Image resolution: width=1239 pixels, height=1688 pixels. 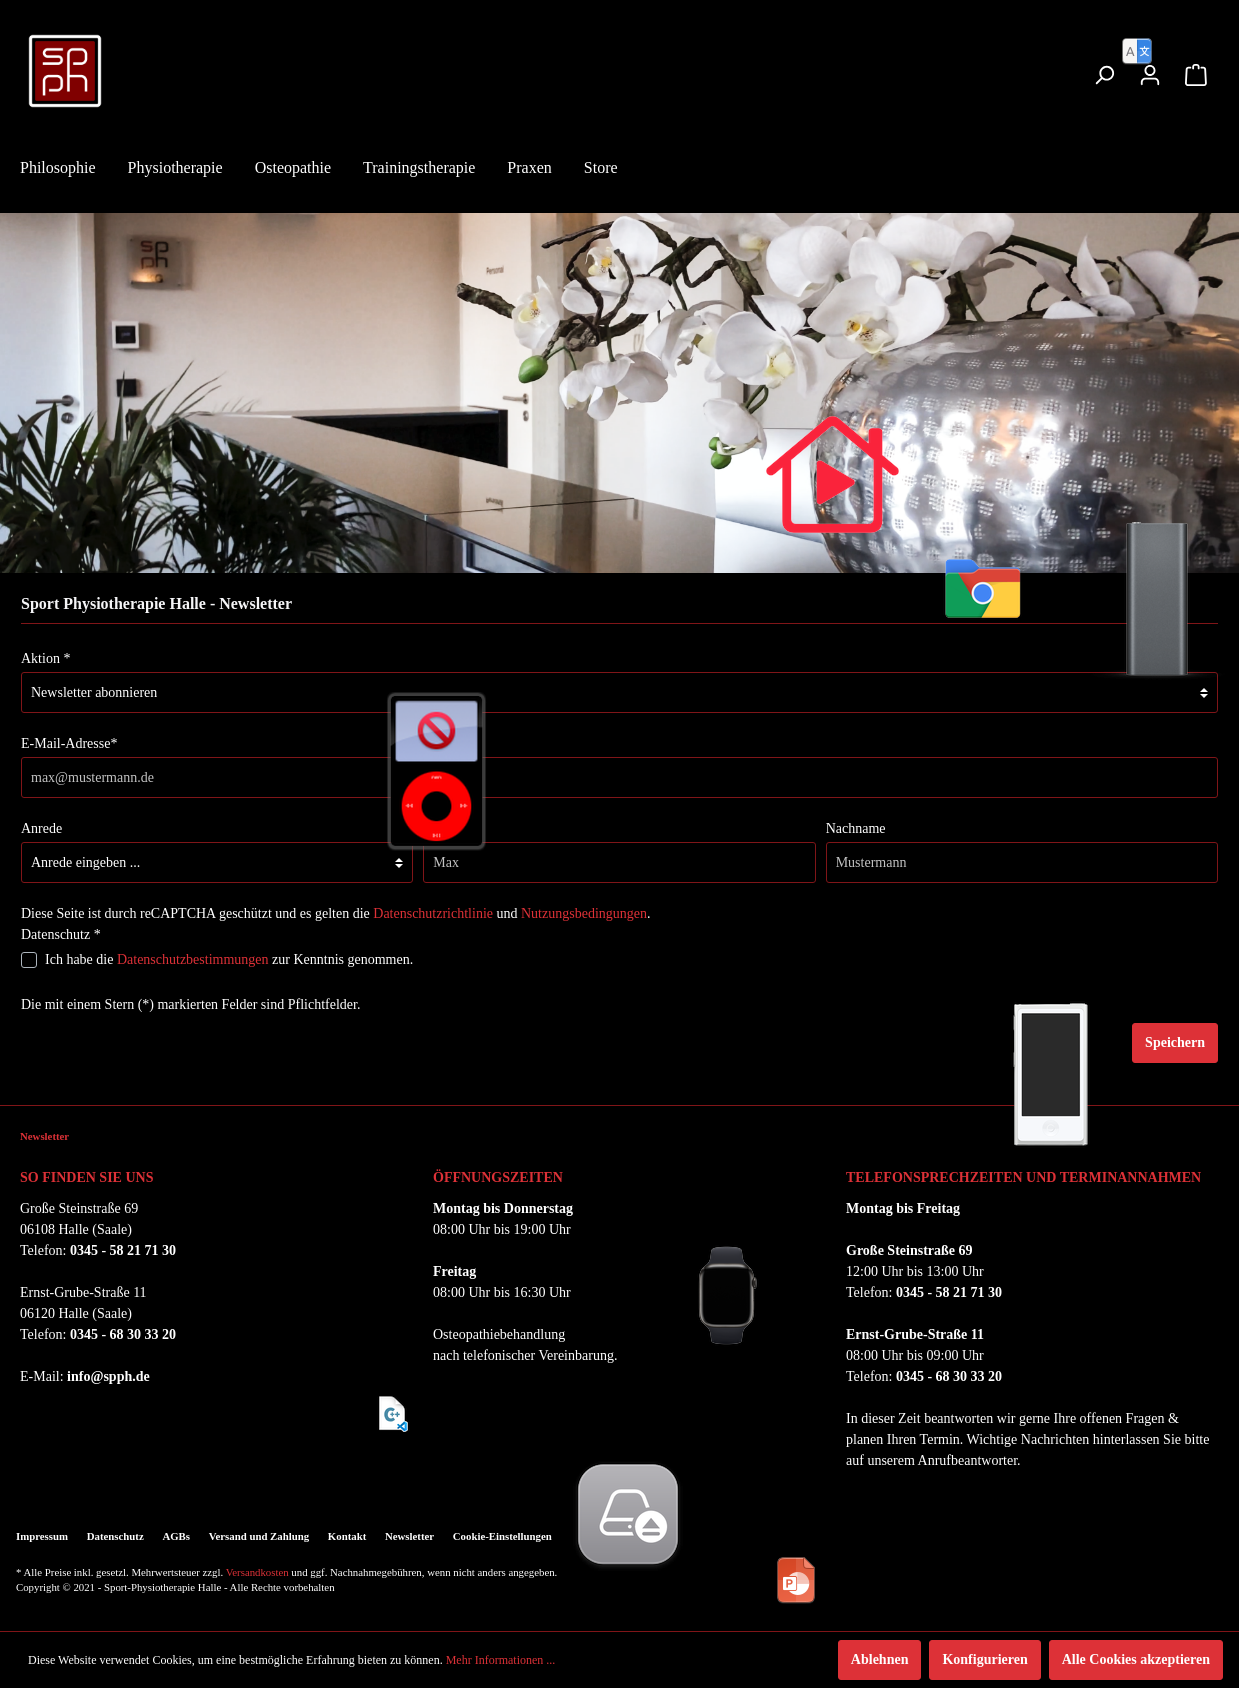 What do you see at coordinates (436, 771) in the screenshot?
I see `iPod device with sync error or connection issue` at bounding box center [436, 771].